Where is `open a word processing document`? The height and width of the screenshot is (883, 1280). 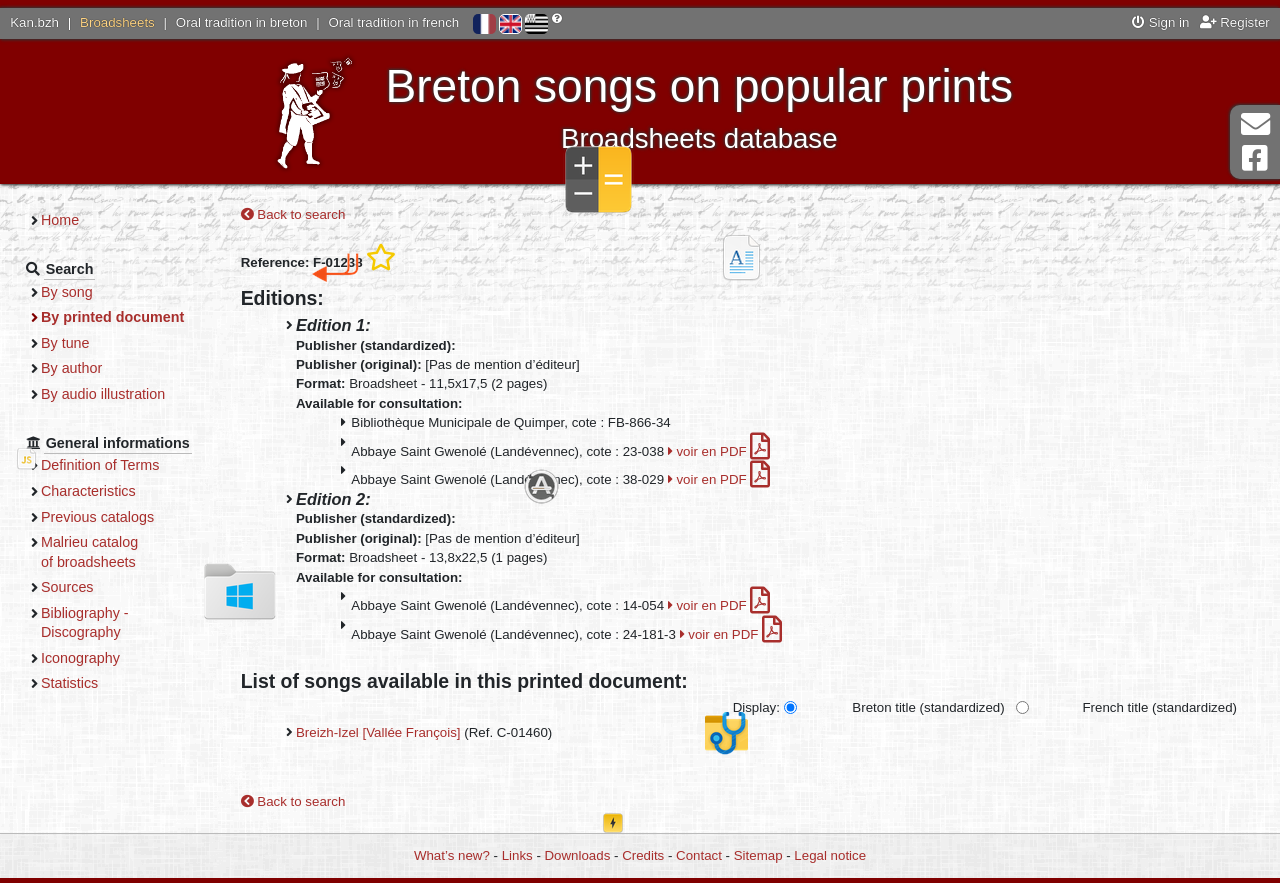 open a word processing document is located at coordinates (741, 257).